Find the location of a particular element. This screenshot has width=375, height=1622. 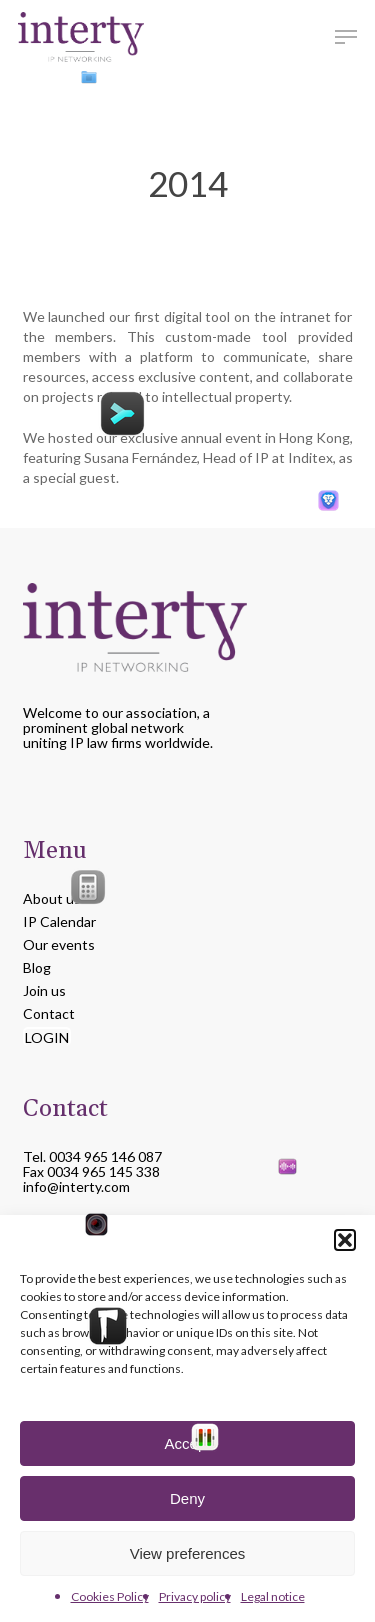

launch The Long Dark game is located at coordinates (108, 1326).